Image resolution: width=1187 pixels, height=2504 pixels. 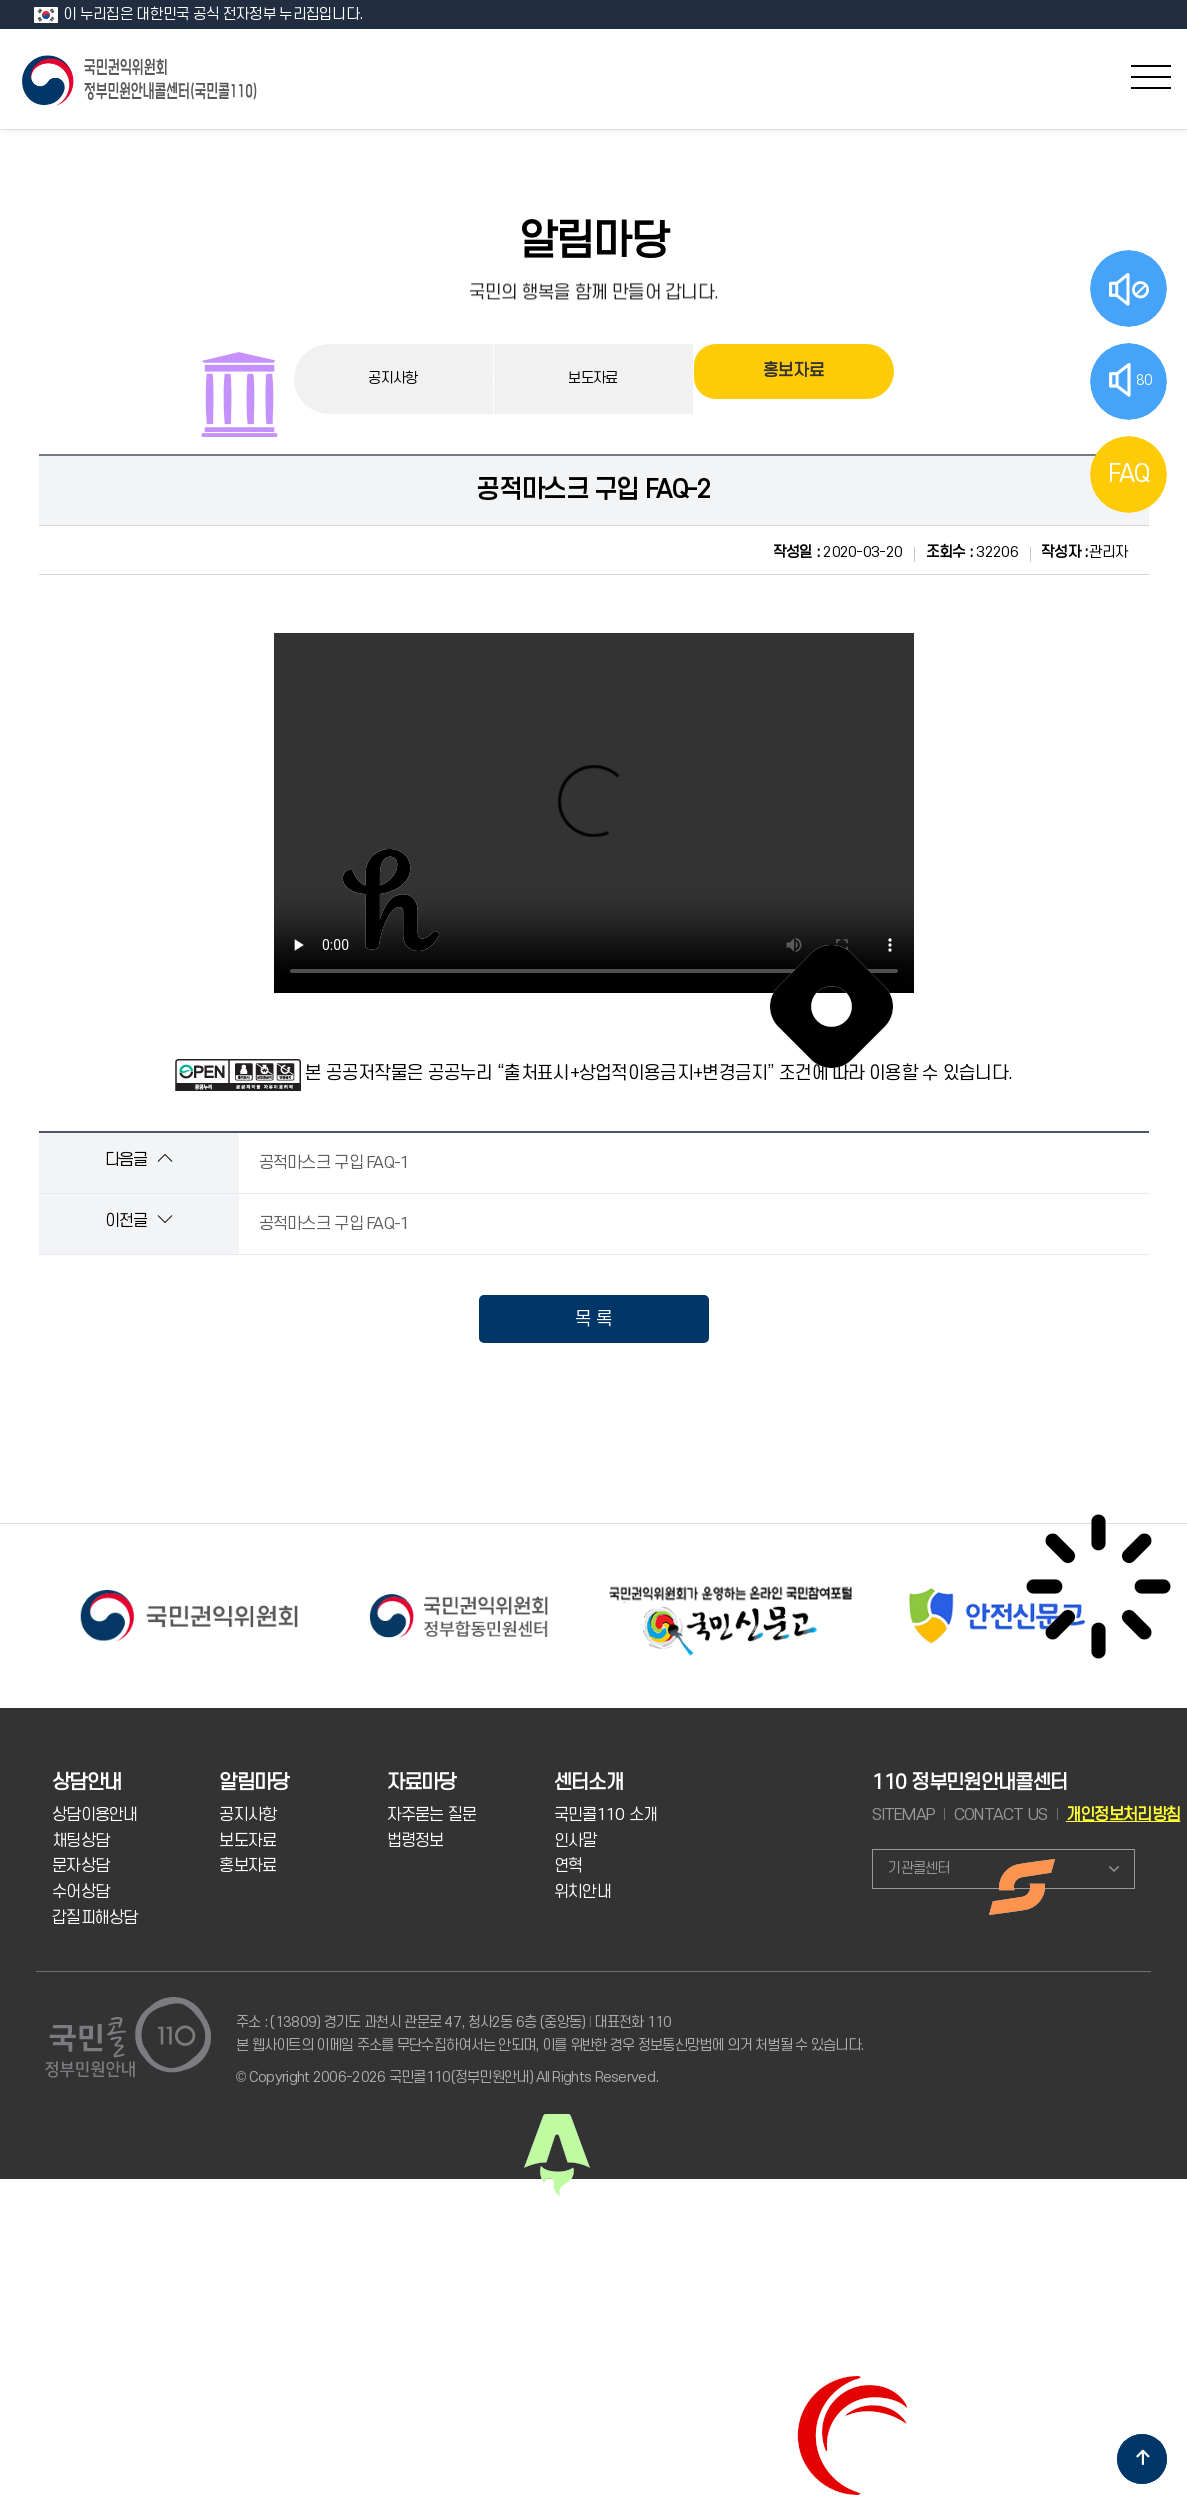 I want to click on visit the Internet Archive website, so click(x=239, y=394).